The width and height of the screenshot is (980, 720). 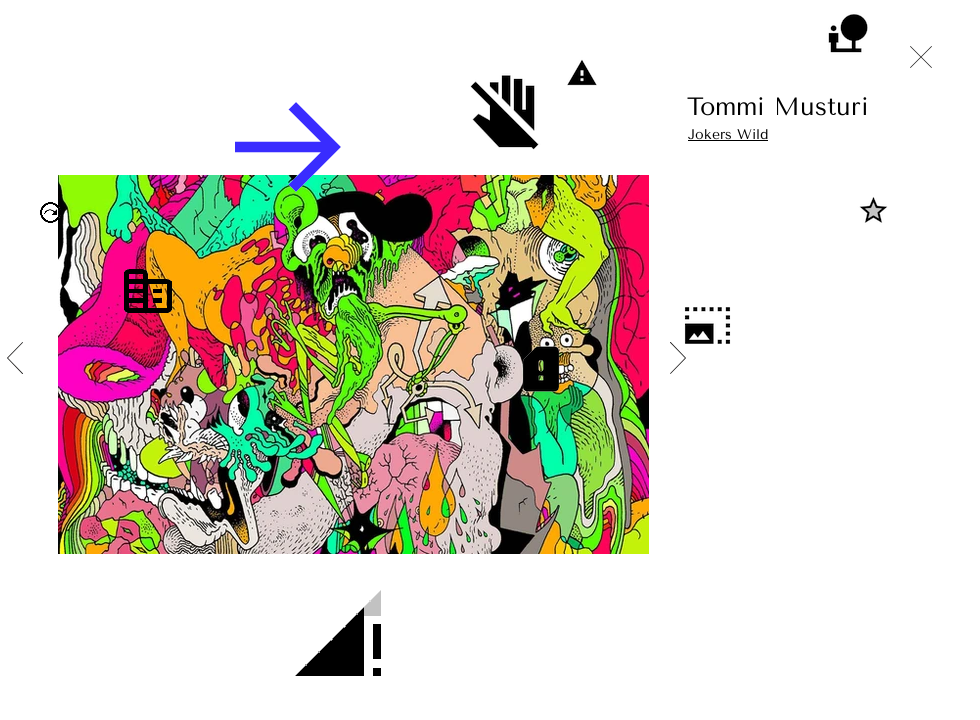 What do you see at coordinates (338, 633) in the screenshot?
I see `indicates cellular signal with no internet connection` at bounding box center [338, 633].